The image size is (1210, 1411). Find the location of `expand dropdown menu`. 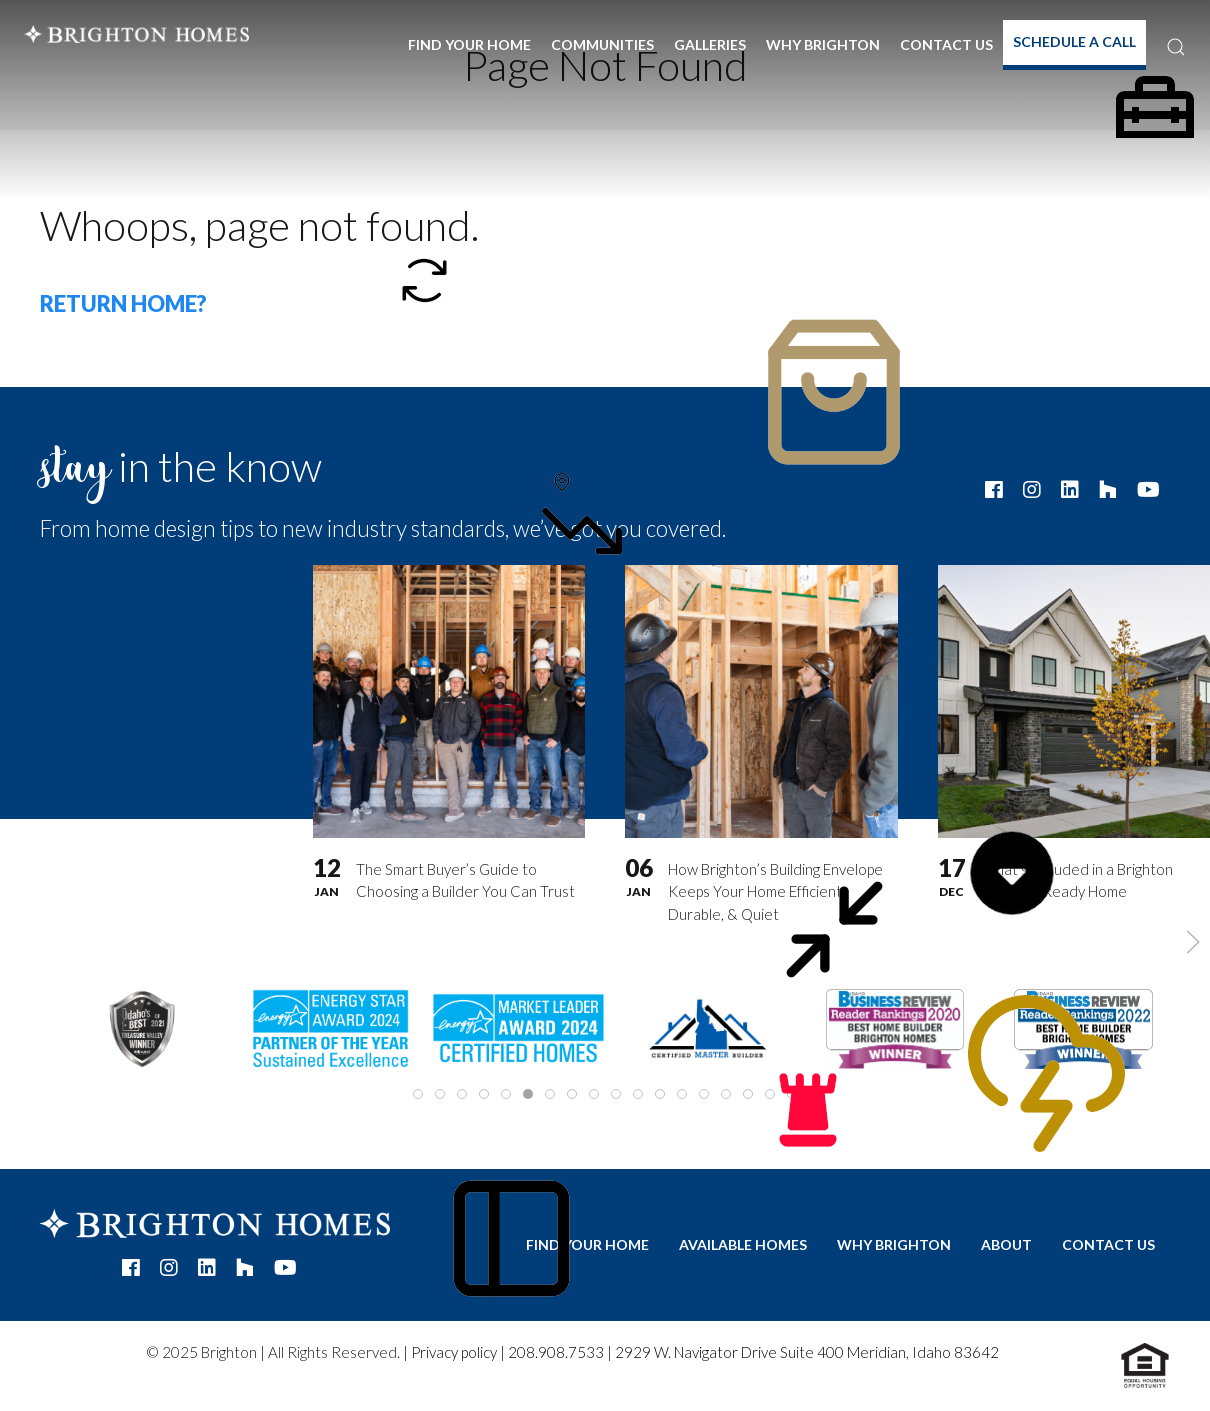

expand dropdown menu is located at coordinates (1012, 873).